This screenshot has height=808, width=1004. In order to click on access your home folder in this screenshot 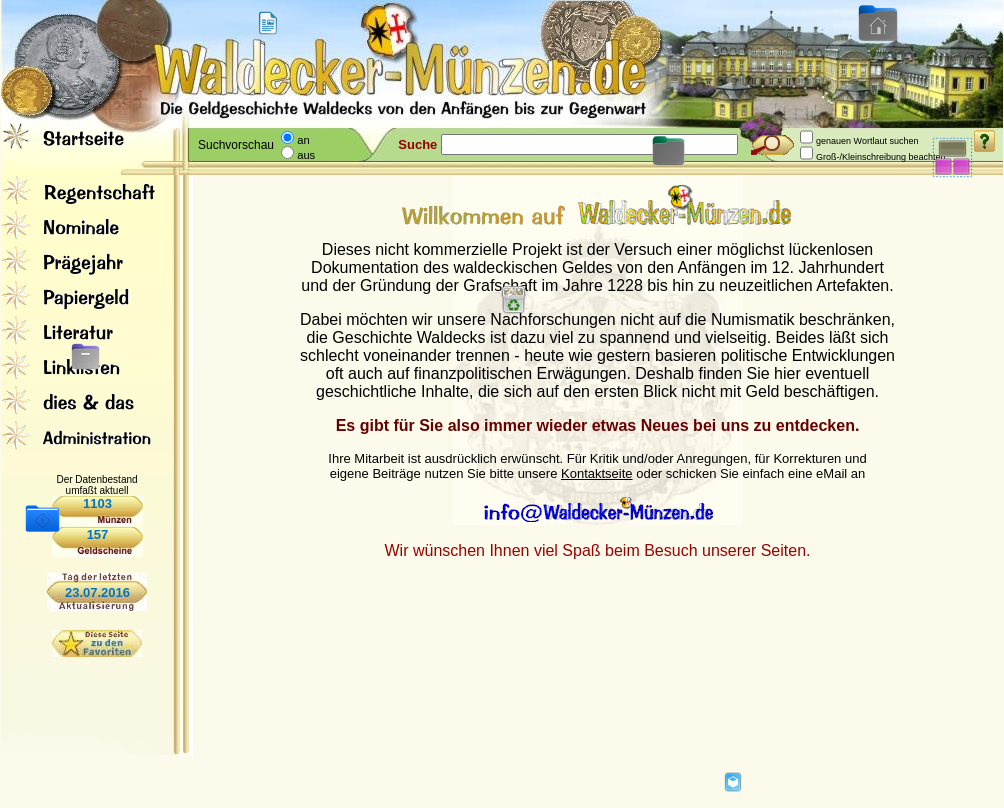, I will do `click(878, 23)`.